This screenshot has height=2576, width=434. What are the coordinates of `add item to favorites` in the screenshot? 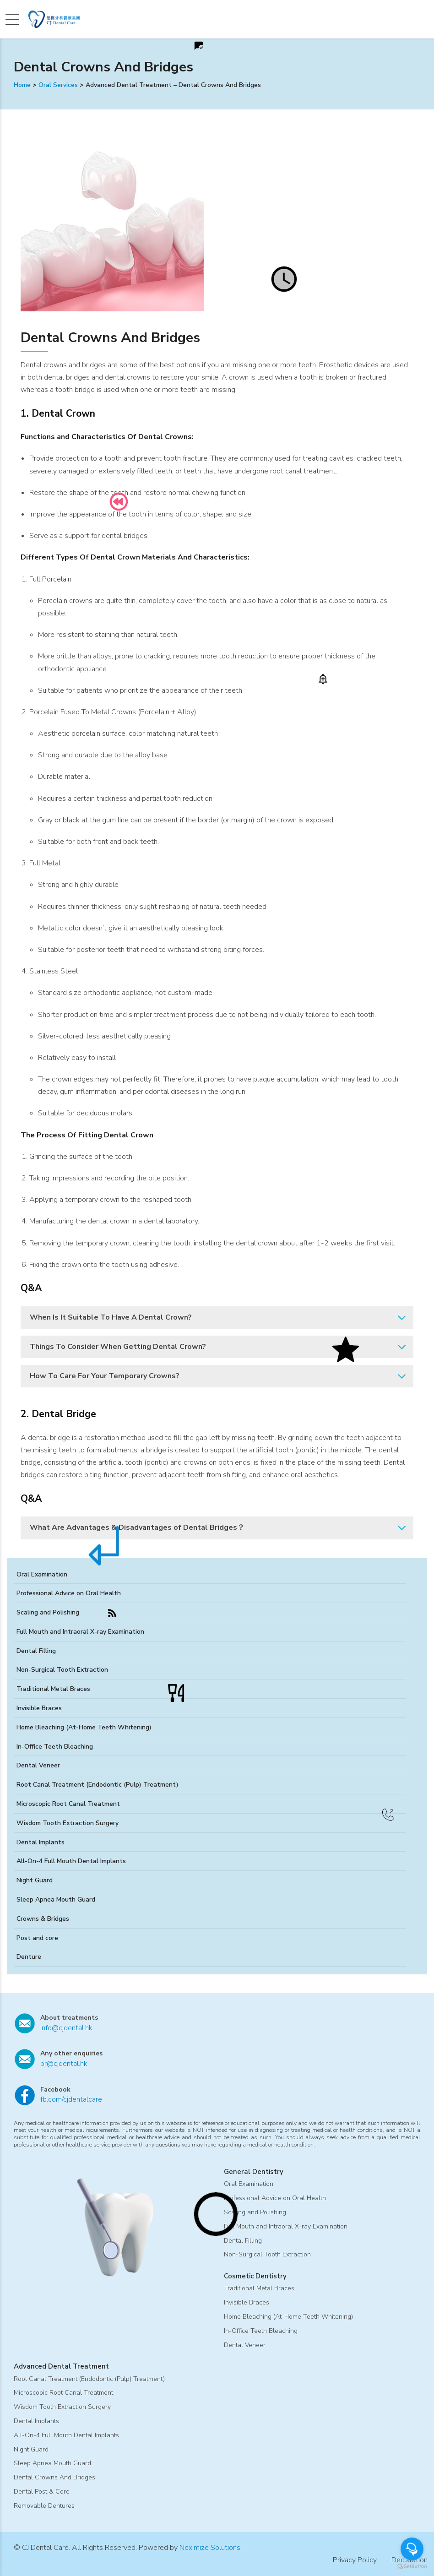 It's located at (346, 1350).